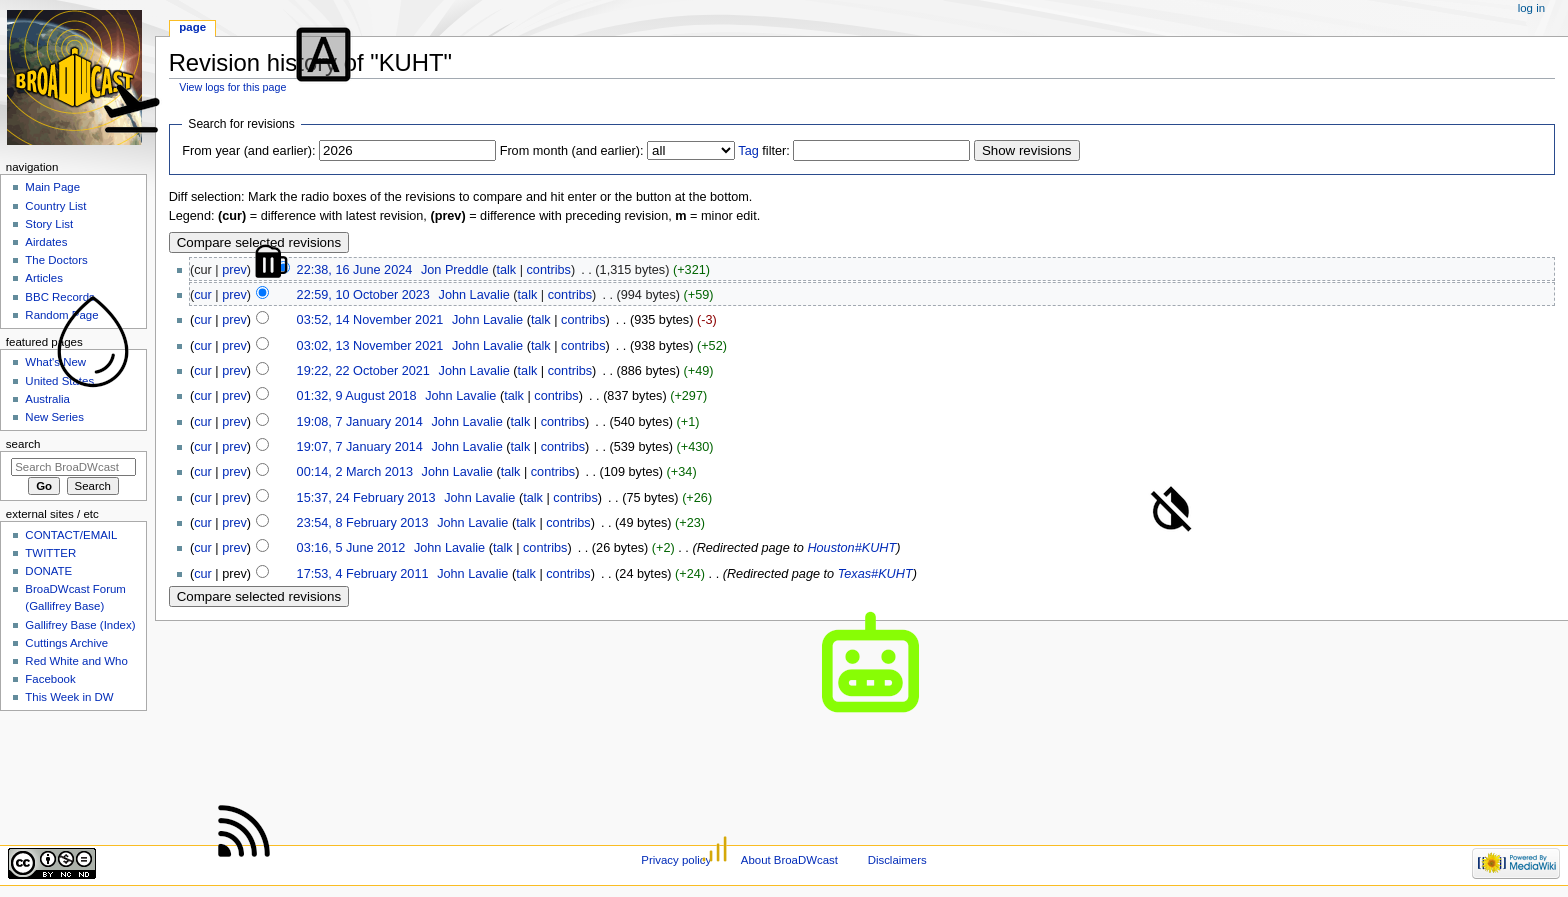  I want to click on download or install a new font, so click(323, 54).